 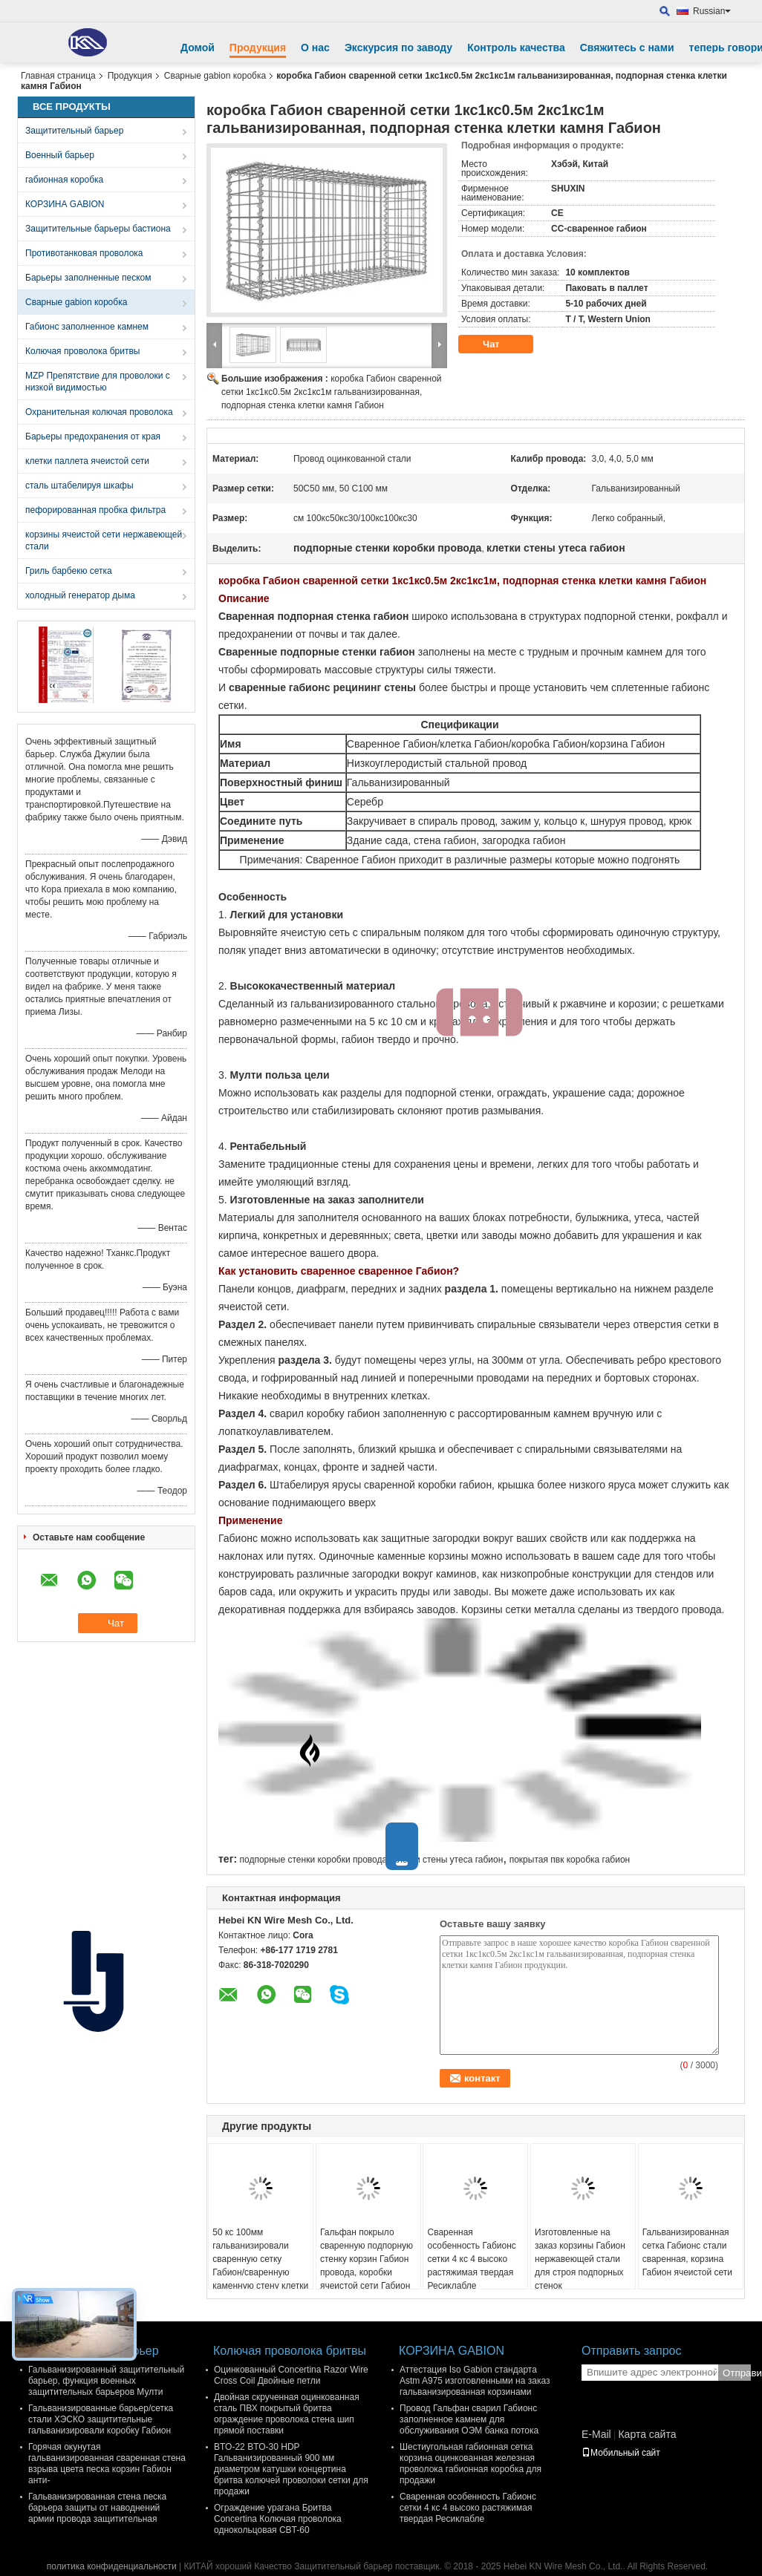 I want to click on gripfire brand logo, so click(x=310, y=1750).